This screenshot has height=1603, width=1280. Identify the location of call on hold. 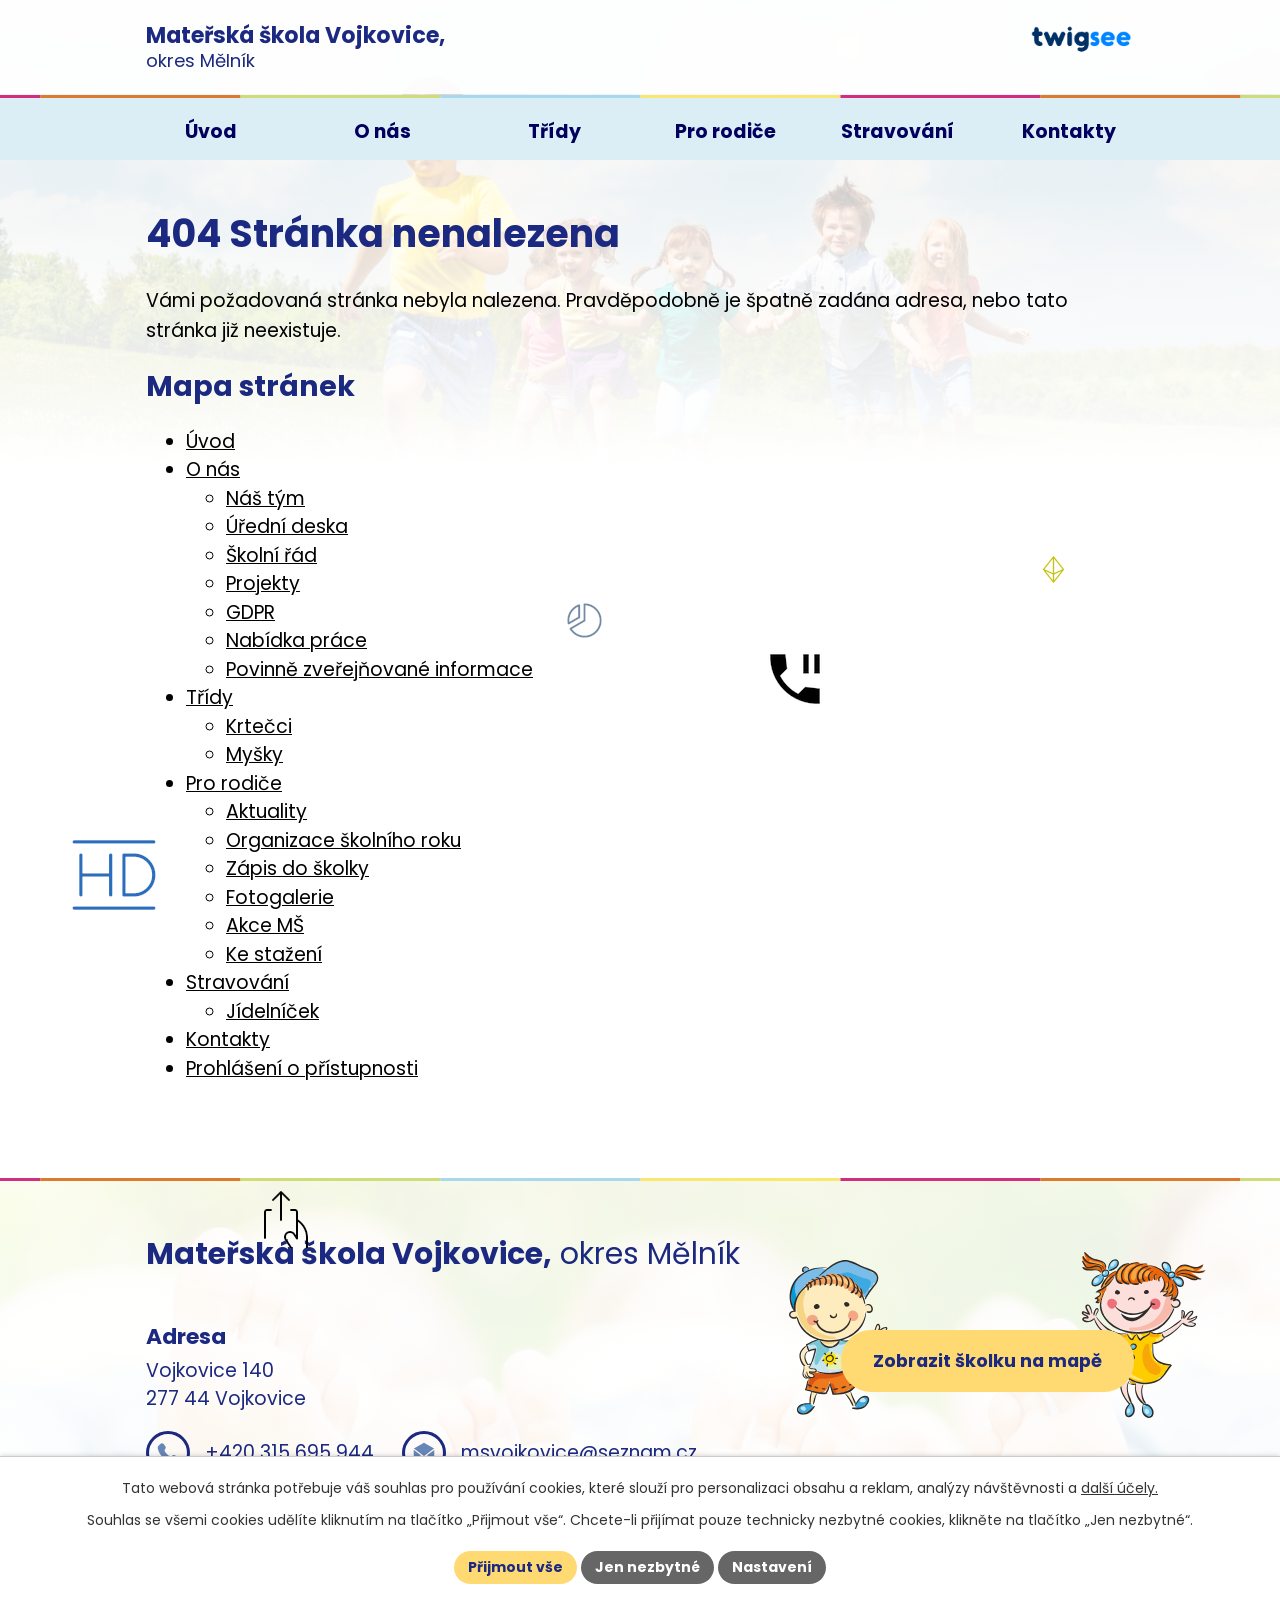
(795, 679).